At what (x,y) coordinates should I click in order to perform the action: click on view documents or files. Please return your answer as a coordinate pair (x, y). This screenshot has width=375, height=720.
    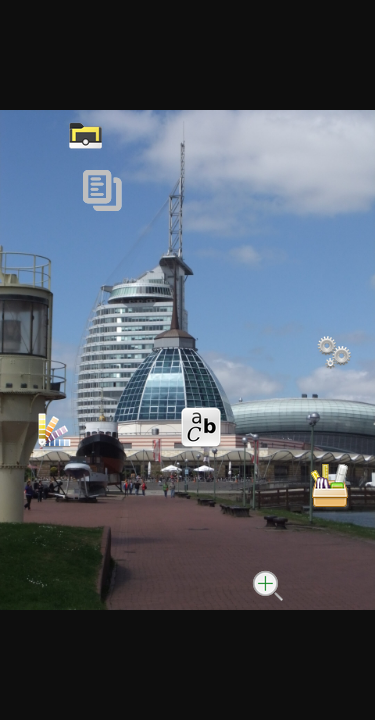
    Looking at the image, I should click on (103, 190).